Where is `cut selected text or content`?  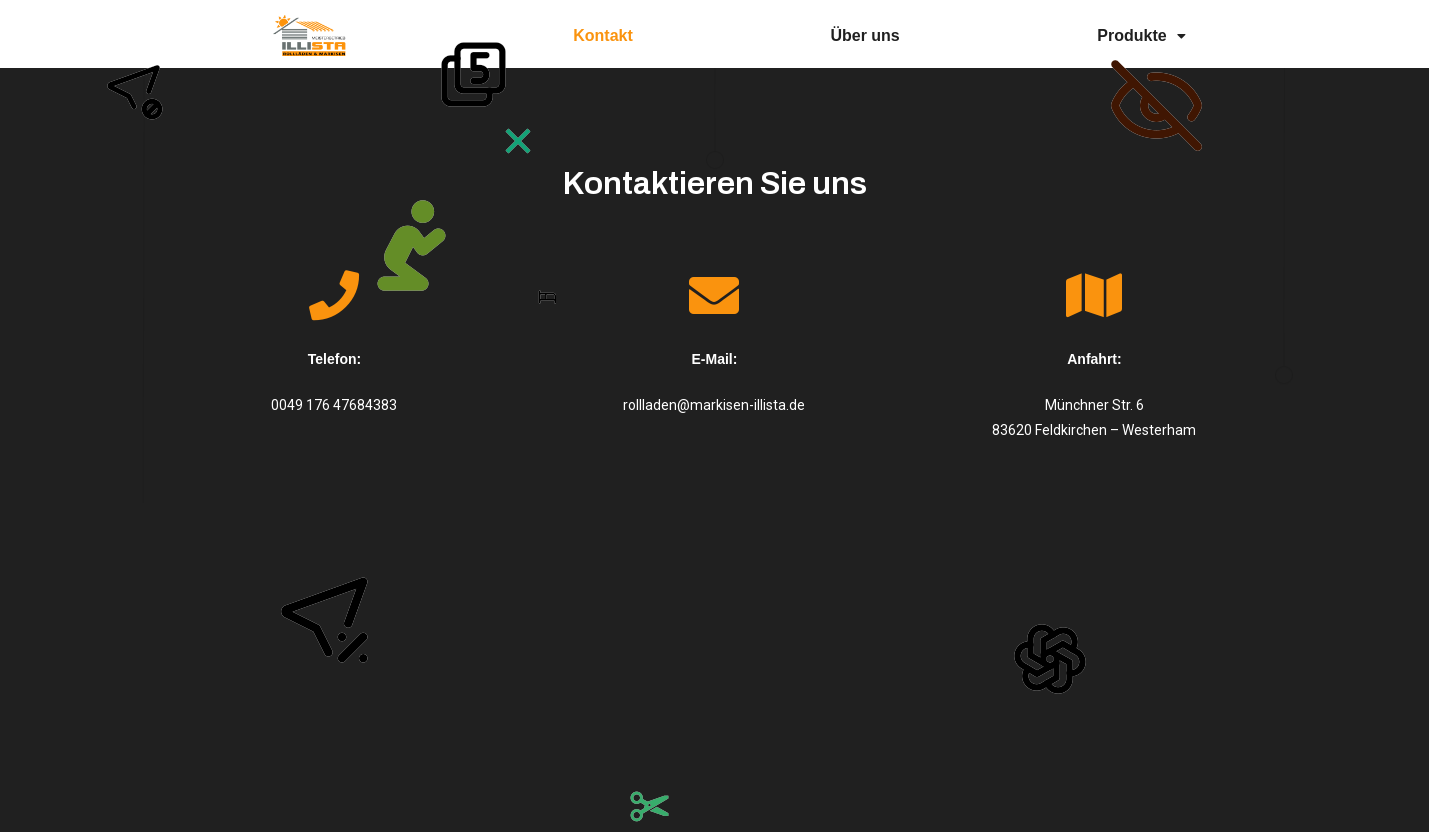
cut selected text or content is located at coordinates (649, 806).